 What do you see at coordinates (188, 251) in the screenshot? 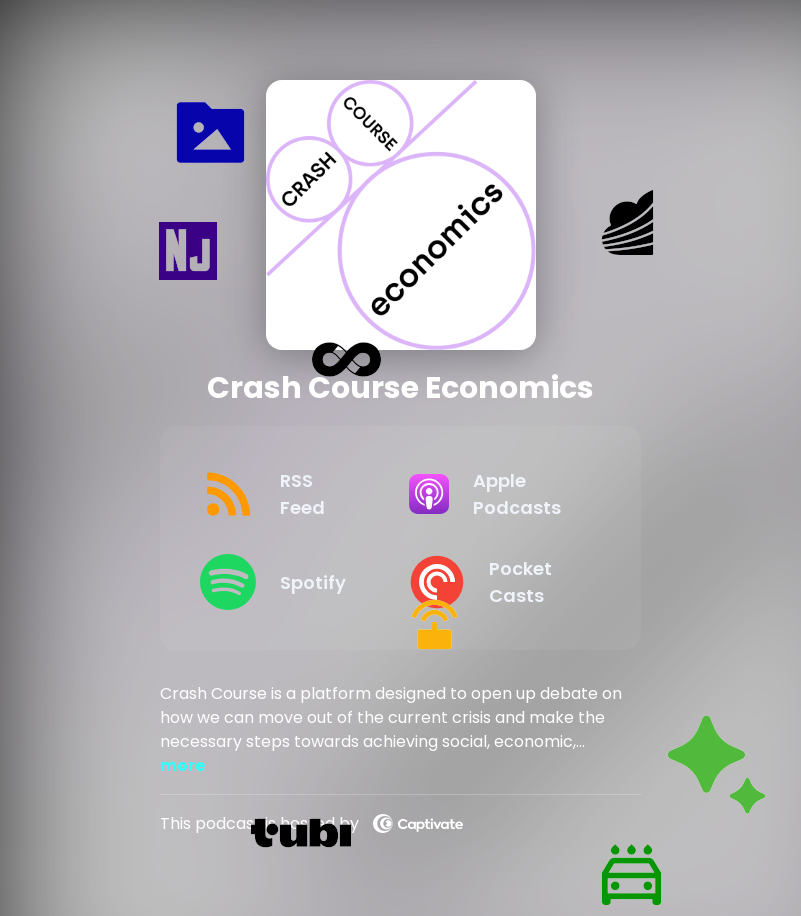
I see `nunjucks templating engine logo` at bounding box center [188, 251].